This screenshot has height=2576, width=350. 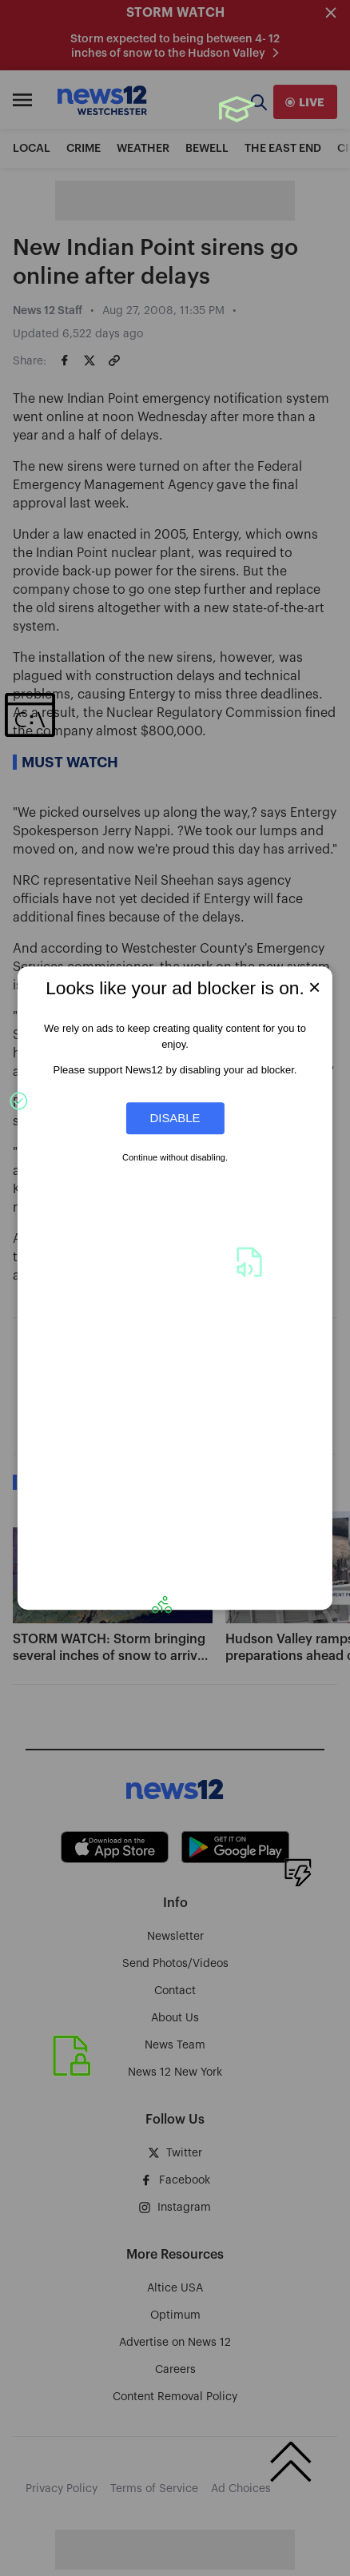 What do you see at coordinates (30, 715) in the screenshot?
I see `open command prompt terminal` at bounding box center [30, 715].